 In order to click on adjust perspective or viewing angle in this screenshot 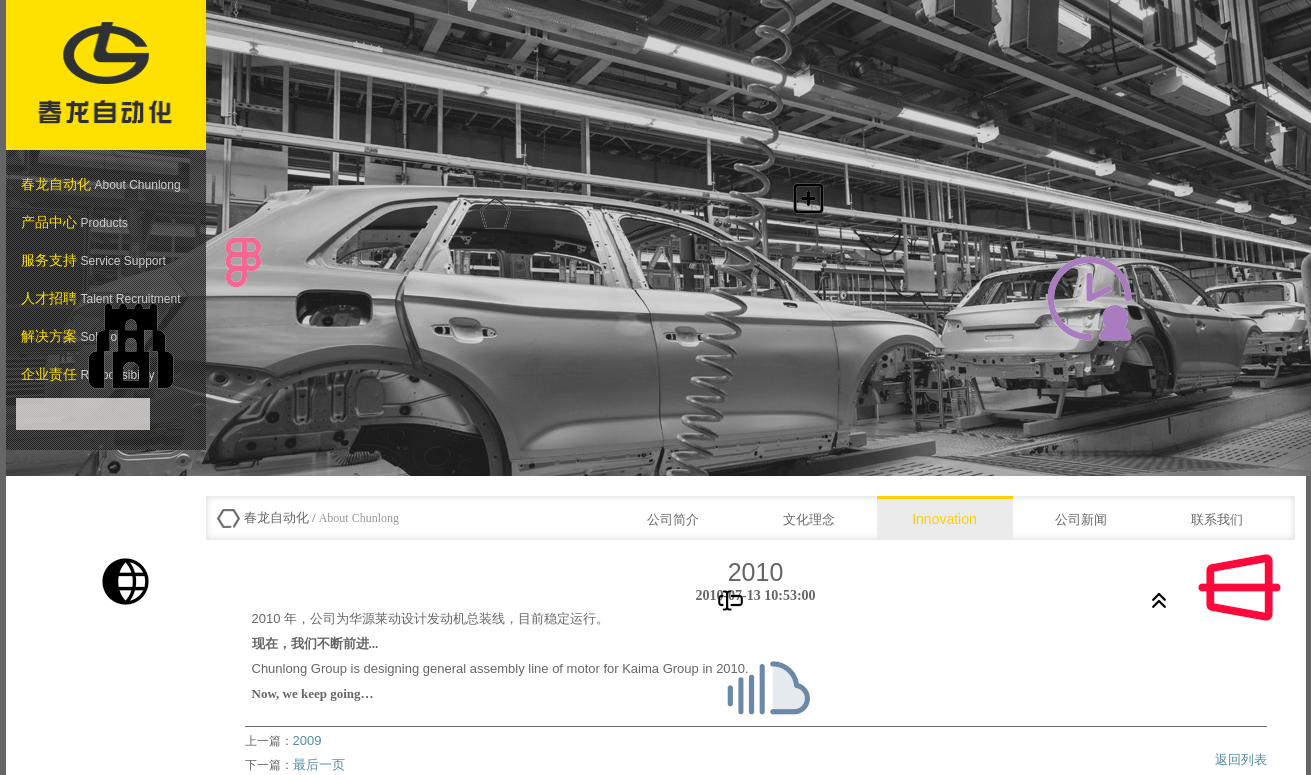, I will do `click(1239, 587)`.